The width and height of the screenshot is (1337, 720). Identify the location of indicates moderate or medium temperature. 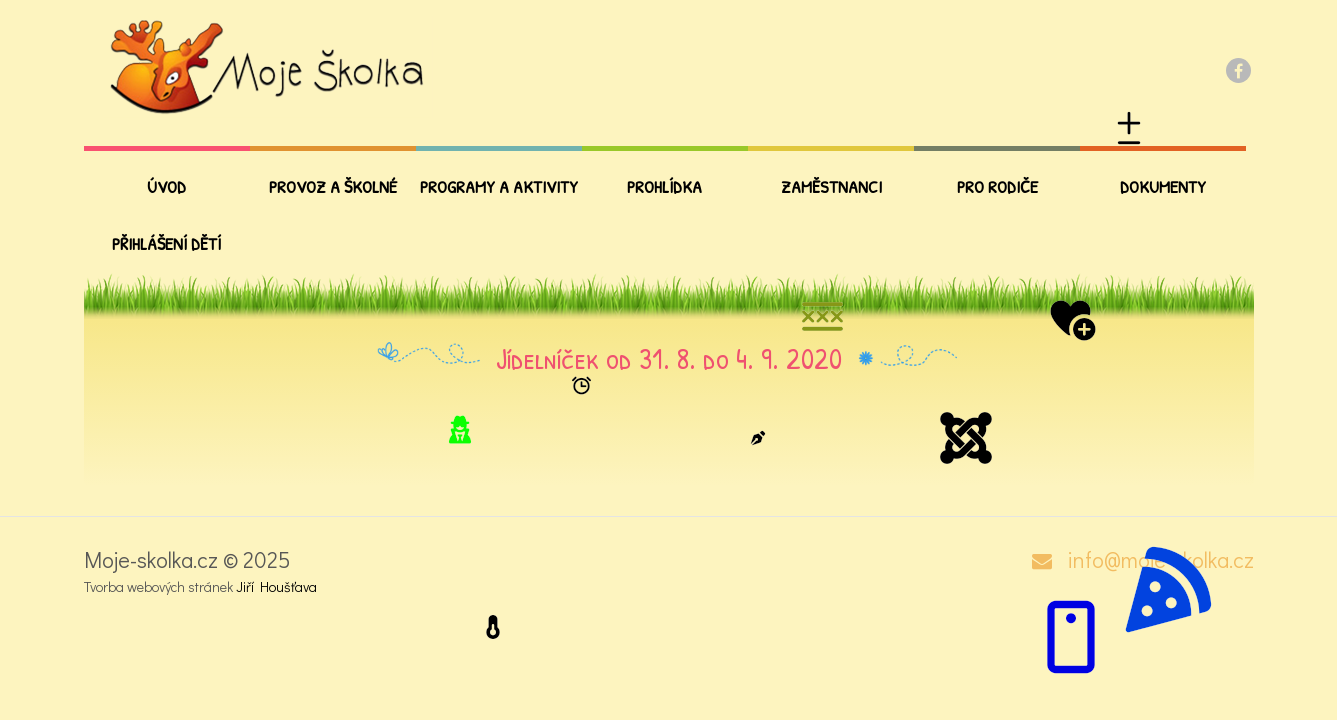
(493, 627).